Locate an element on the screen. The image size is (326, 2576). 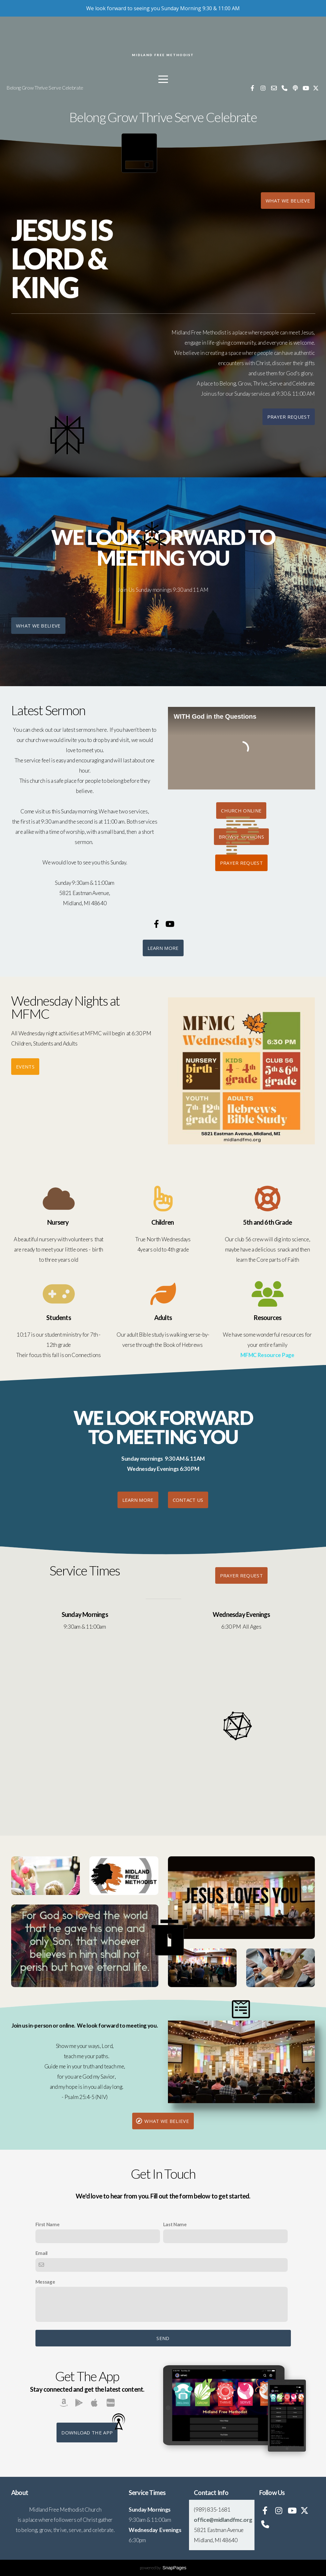
prettier code formatter logo is located at coordinates (242, 835).